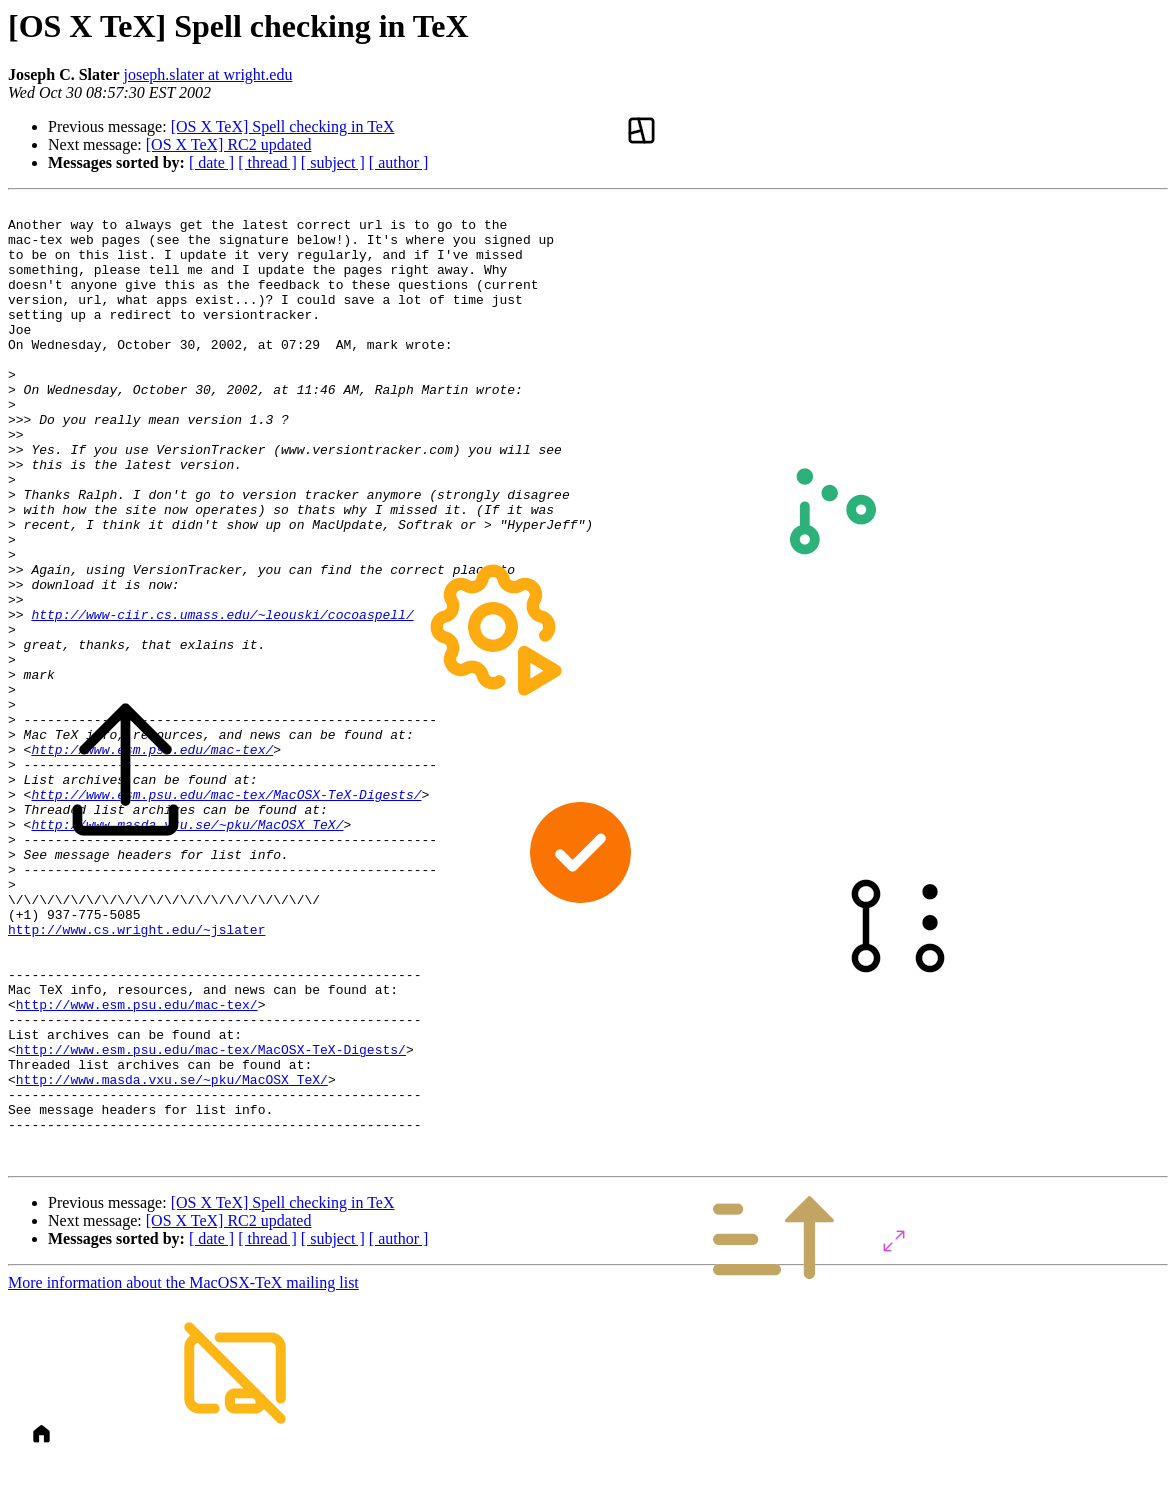  Describe the element at coordinates (580, 852) in the screenshot. I see `indicates successful completion or confirmation` at that location.